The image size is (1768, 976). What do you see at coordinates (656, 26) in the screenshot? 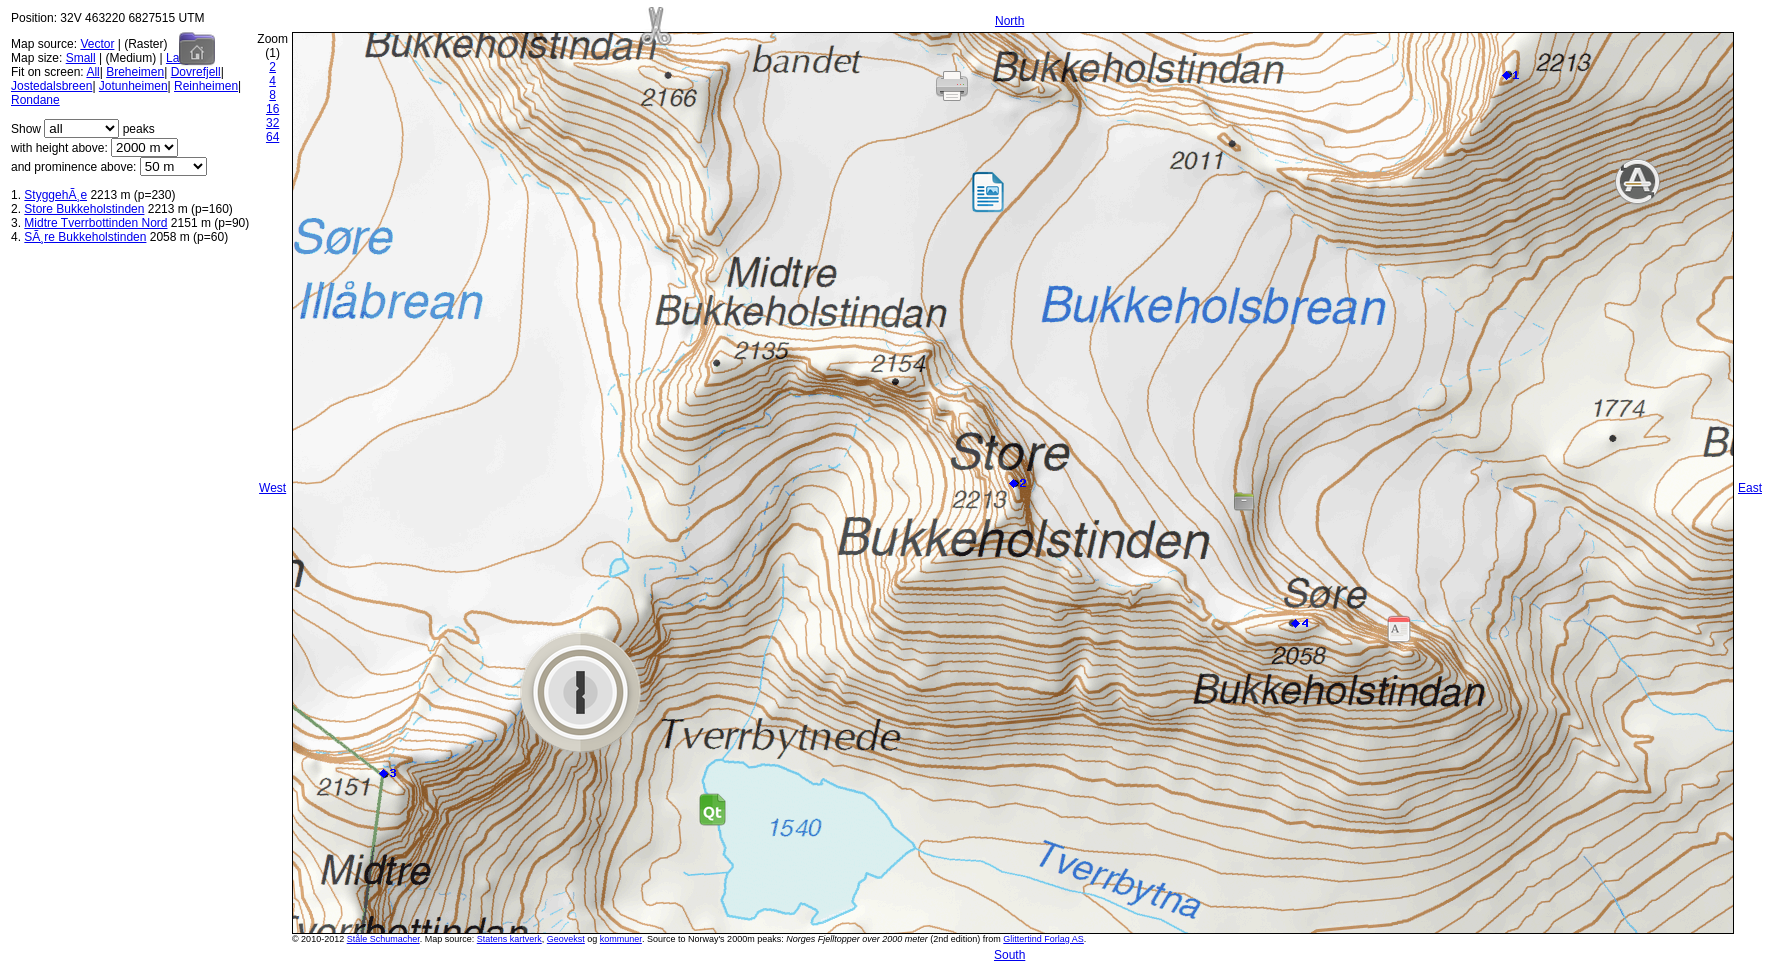
I see `cut selected content to clipboard` at bounding box center [656, 26].